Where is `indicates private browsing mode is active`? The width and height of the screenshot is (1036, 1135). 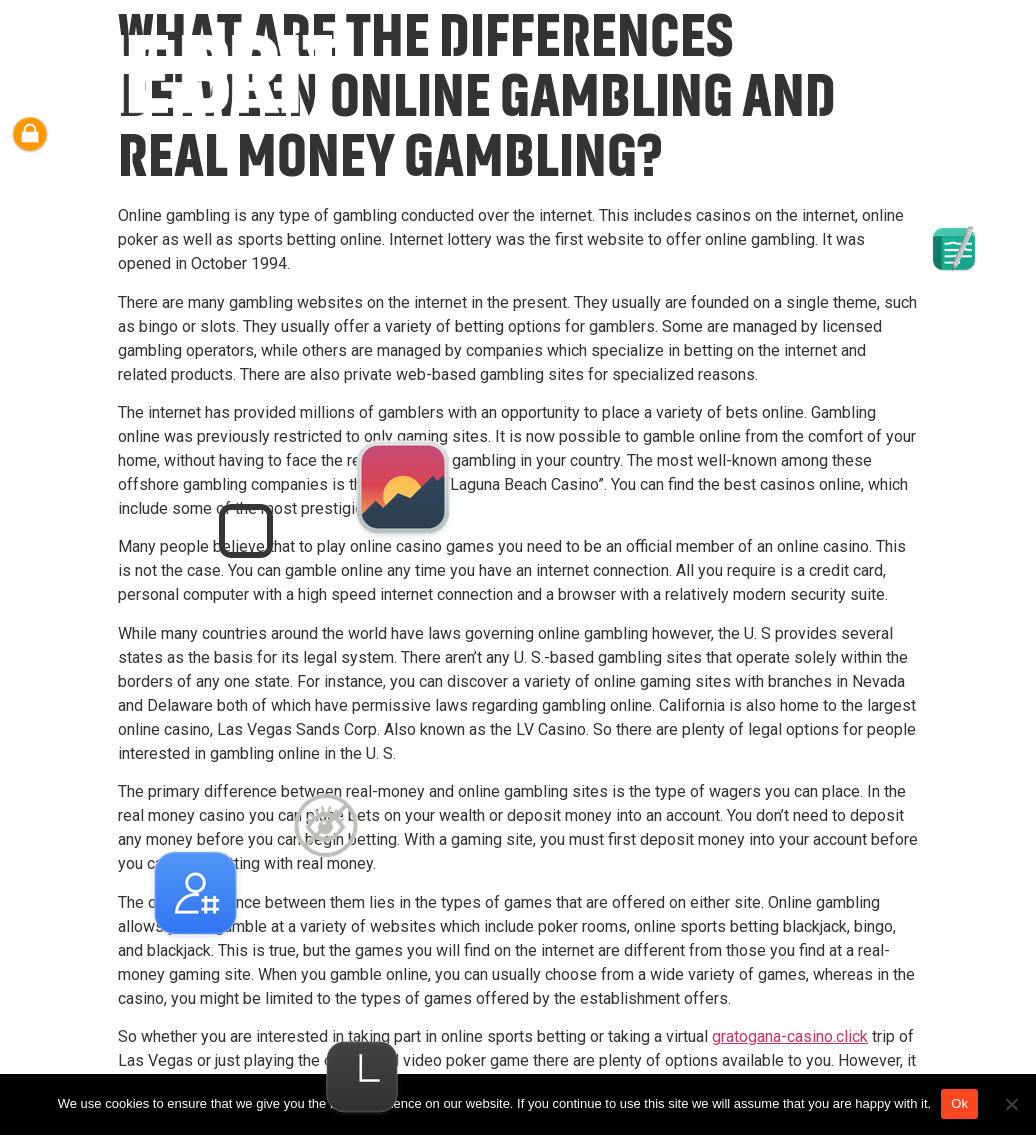
indicates private browsing mode is active is located at coordinates (326, 826).